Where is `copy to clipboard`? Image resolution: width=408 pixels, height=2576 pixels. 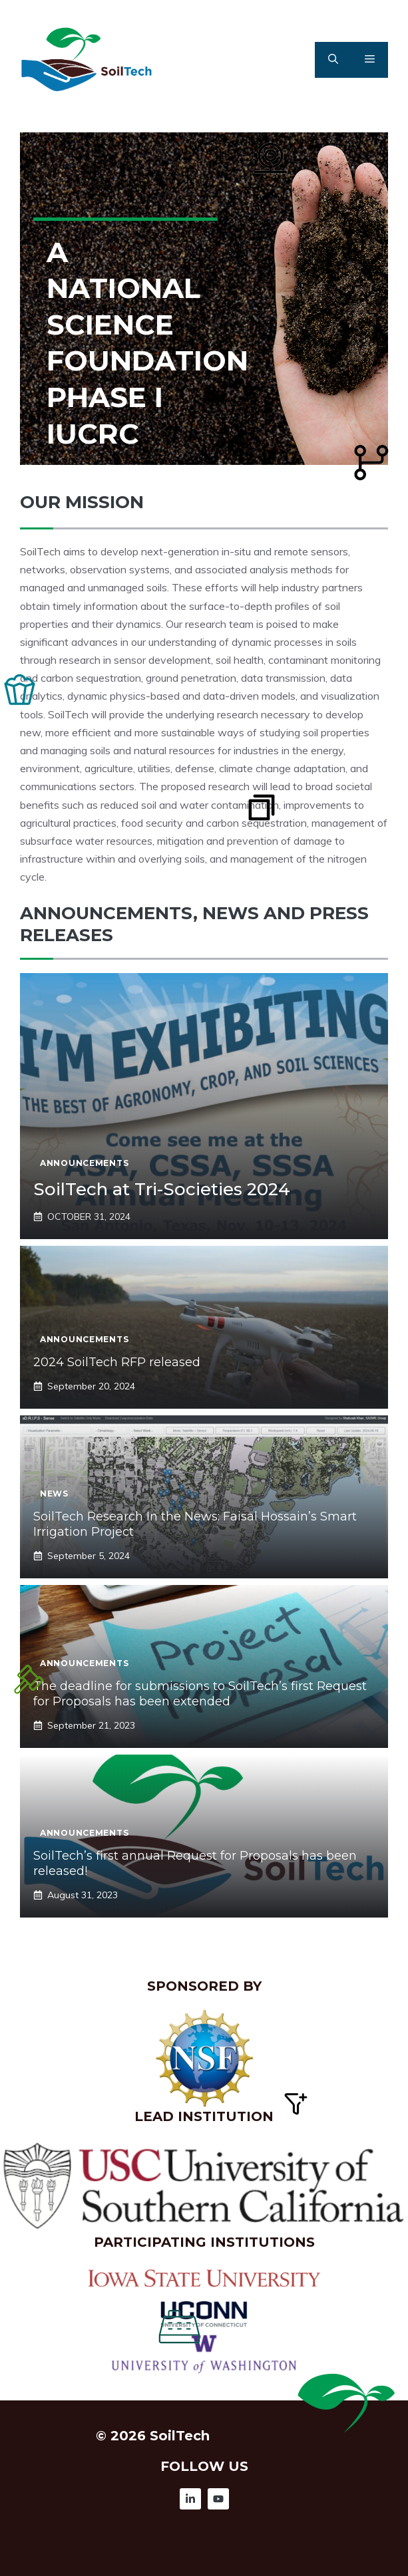 copy to clipboard is located at coordinates (262, 807).